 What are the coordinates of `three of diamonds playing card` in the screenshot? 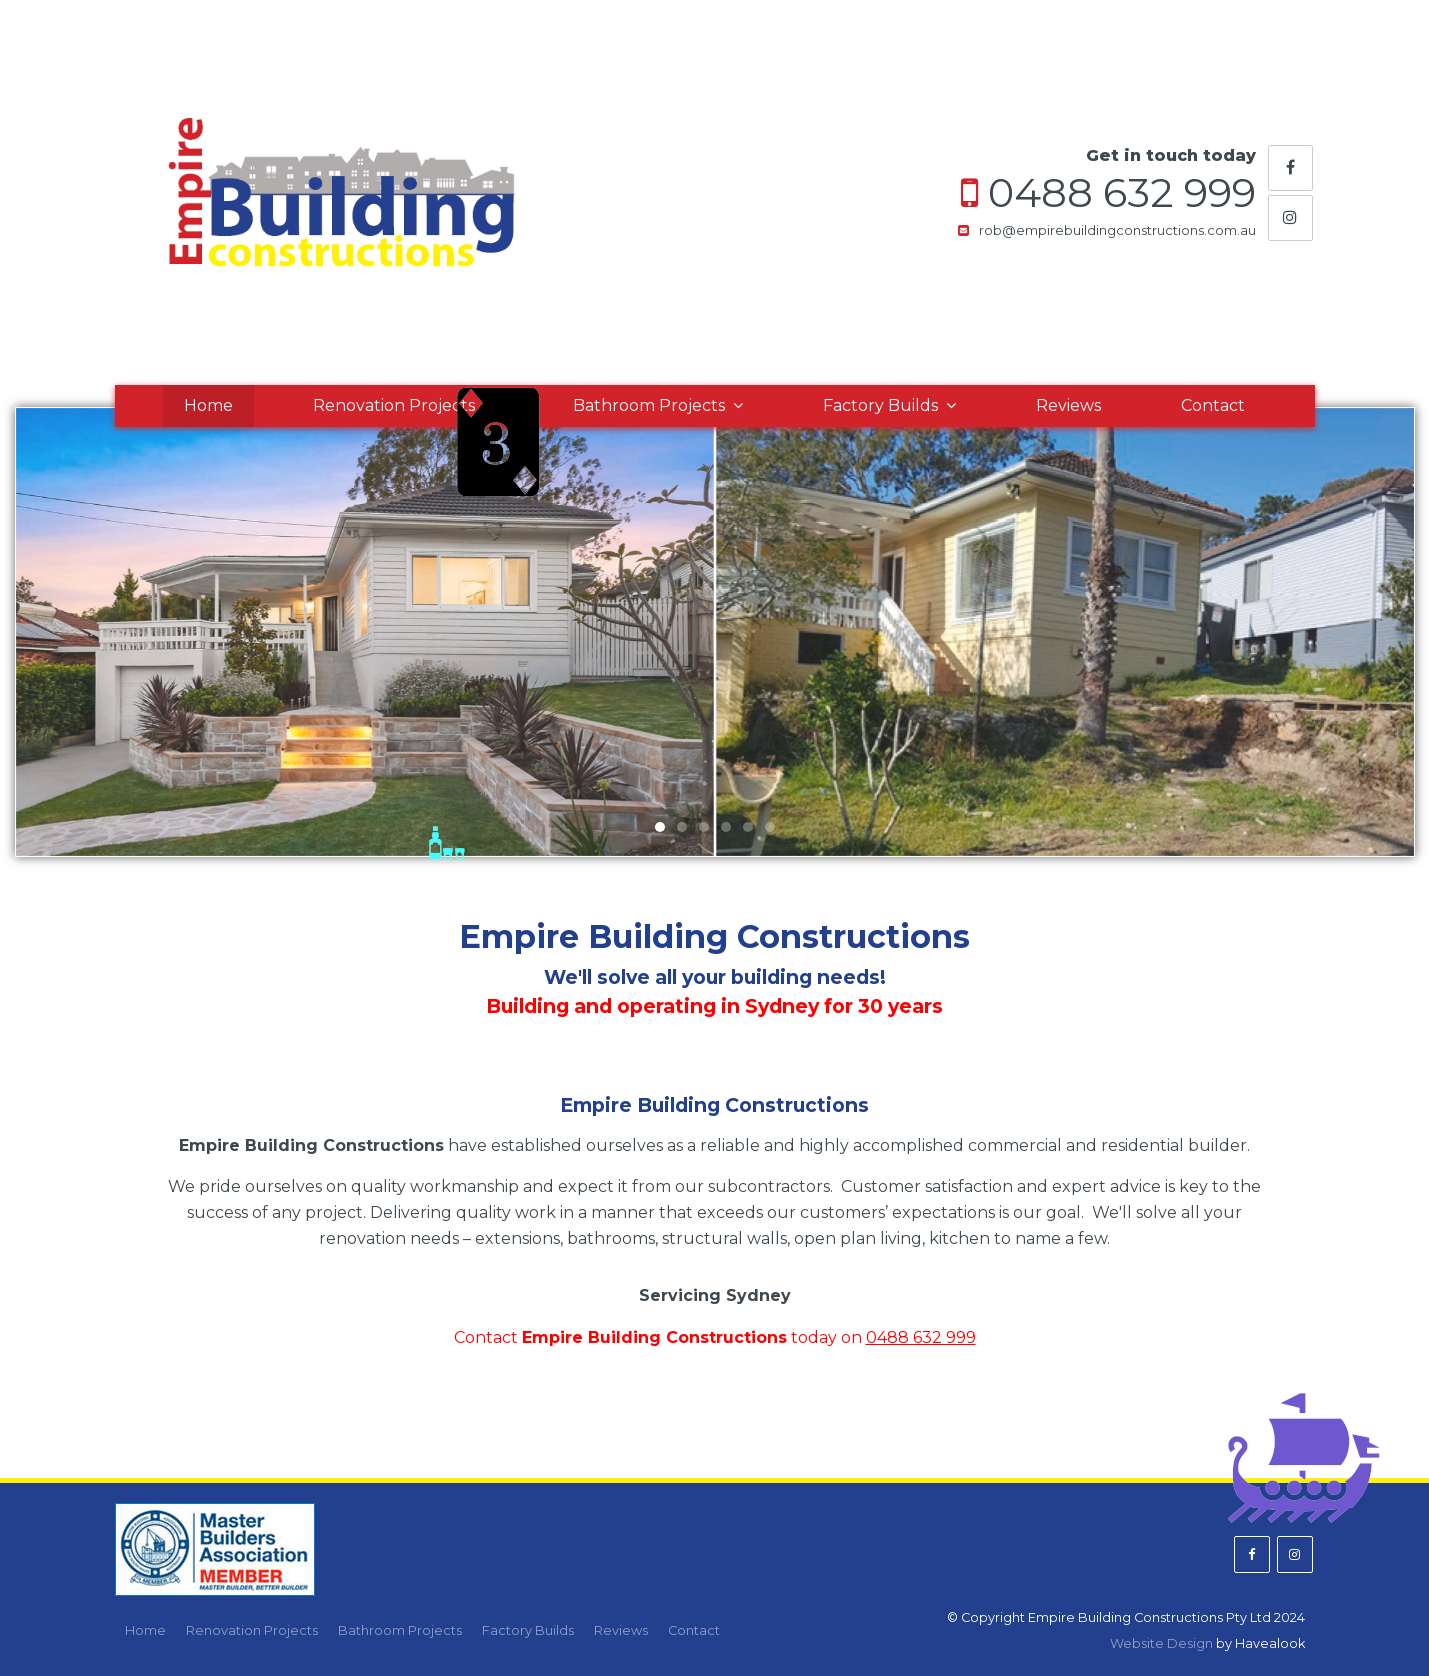 It's located at (498, 442).